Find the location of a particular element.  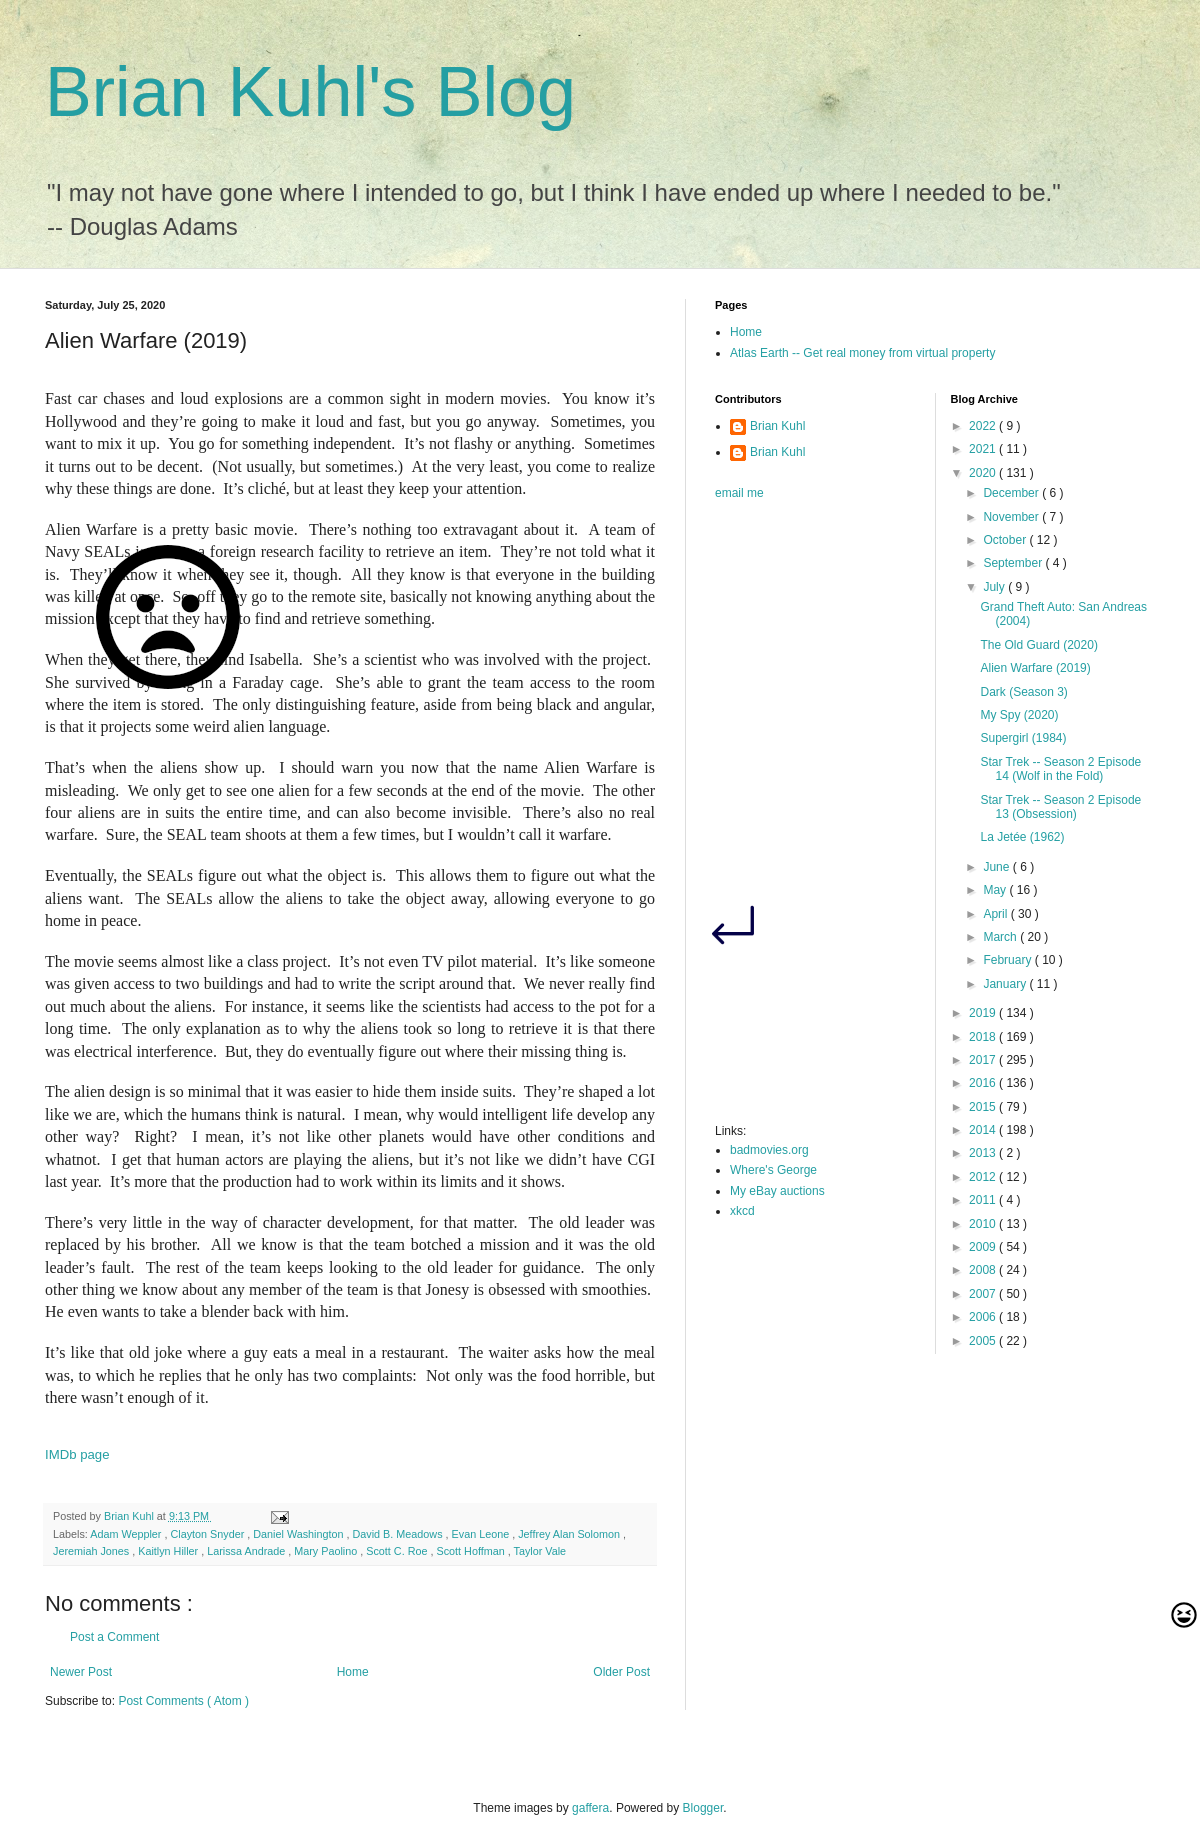

react with a laughing emoji is located at coordinates (1184, 1615).